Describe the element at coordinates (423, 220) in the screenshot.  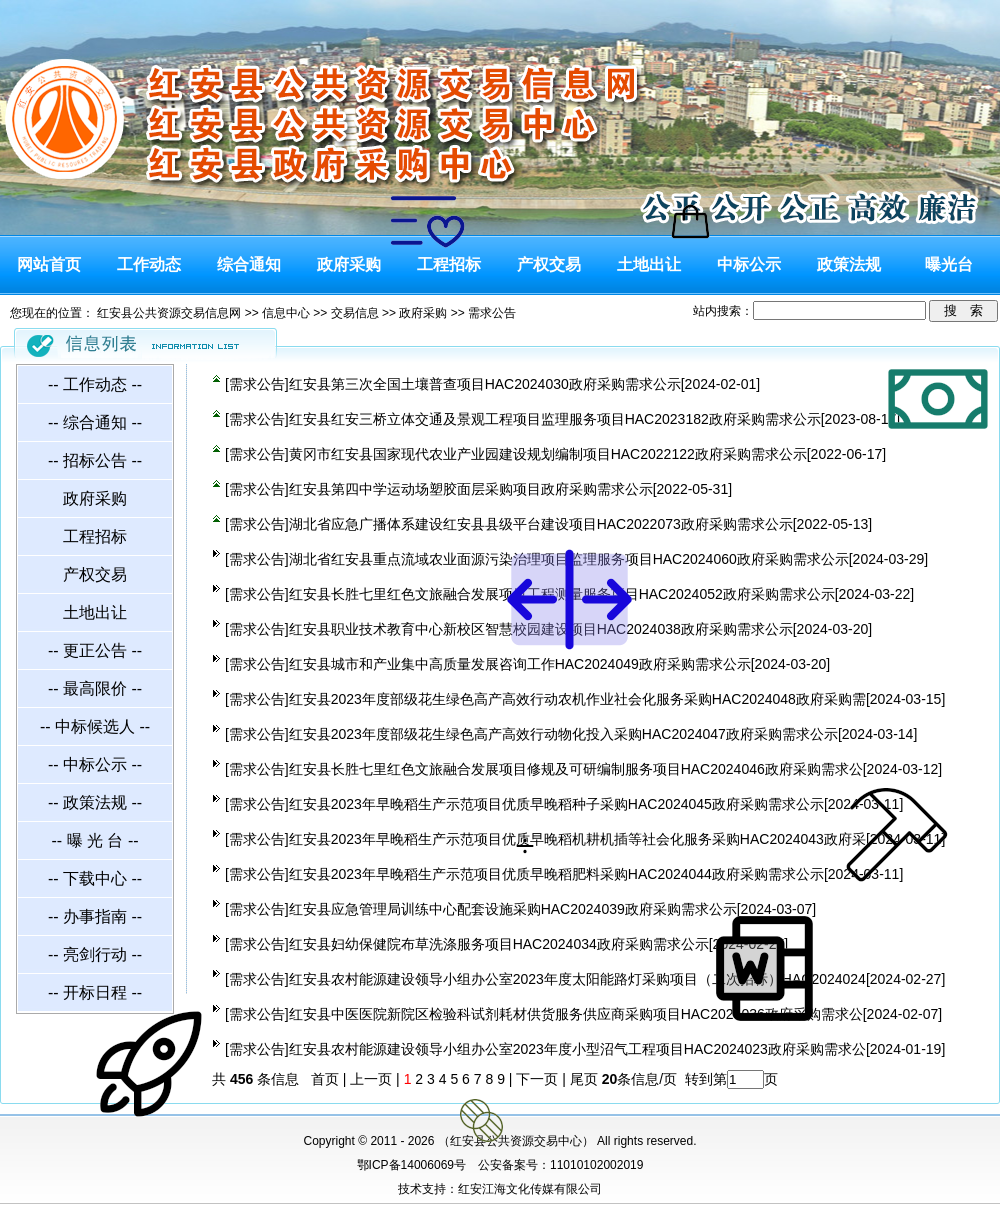
I see `view your favorites list` at that location.